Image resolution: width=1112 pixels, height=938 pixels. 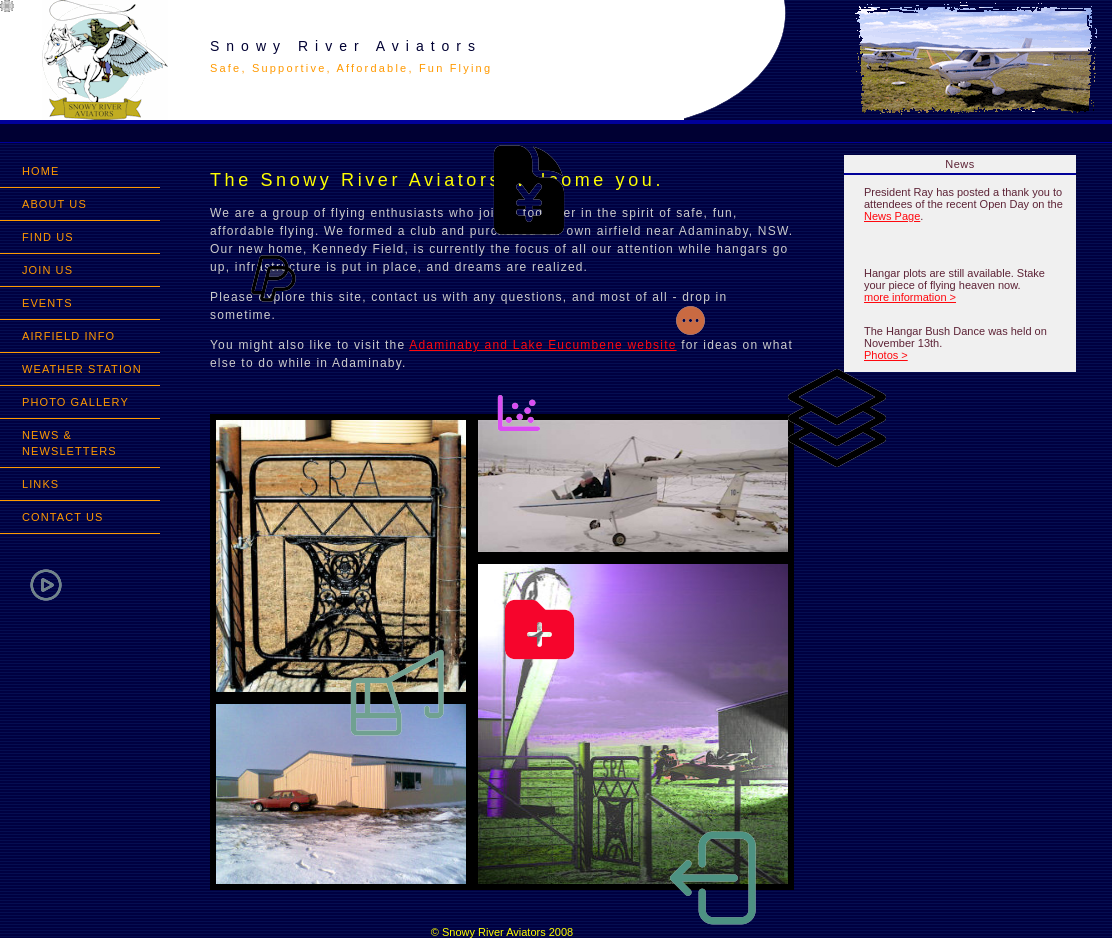 I want to click on view layers or stacked content, so click(x=837, y=418).